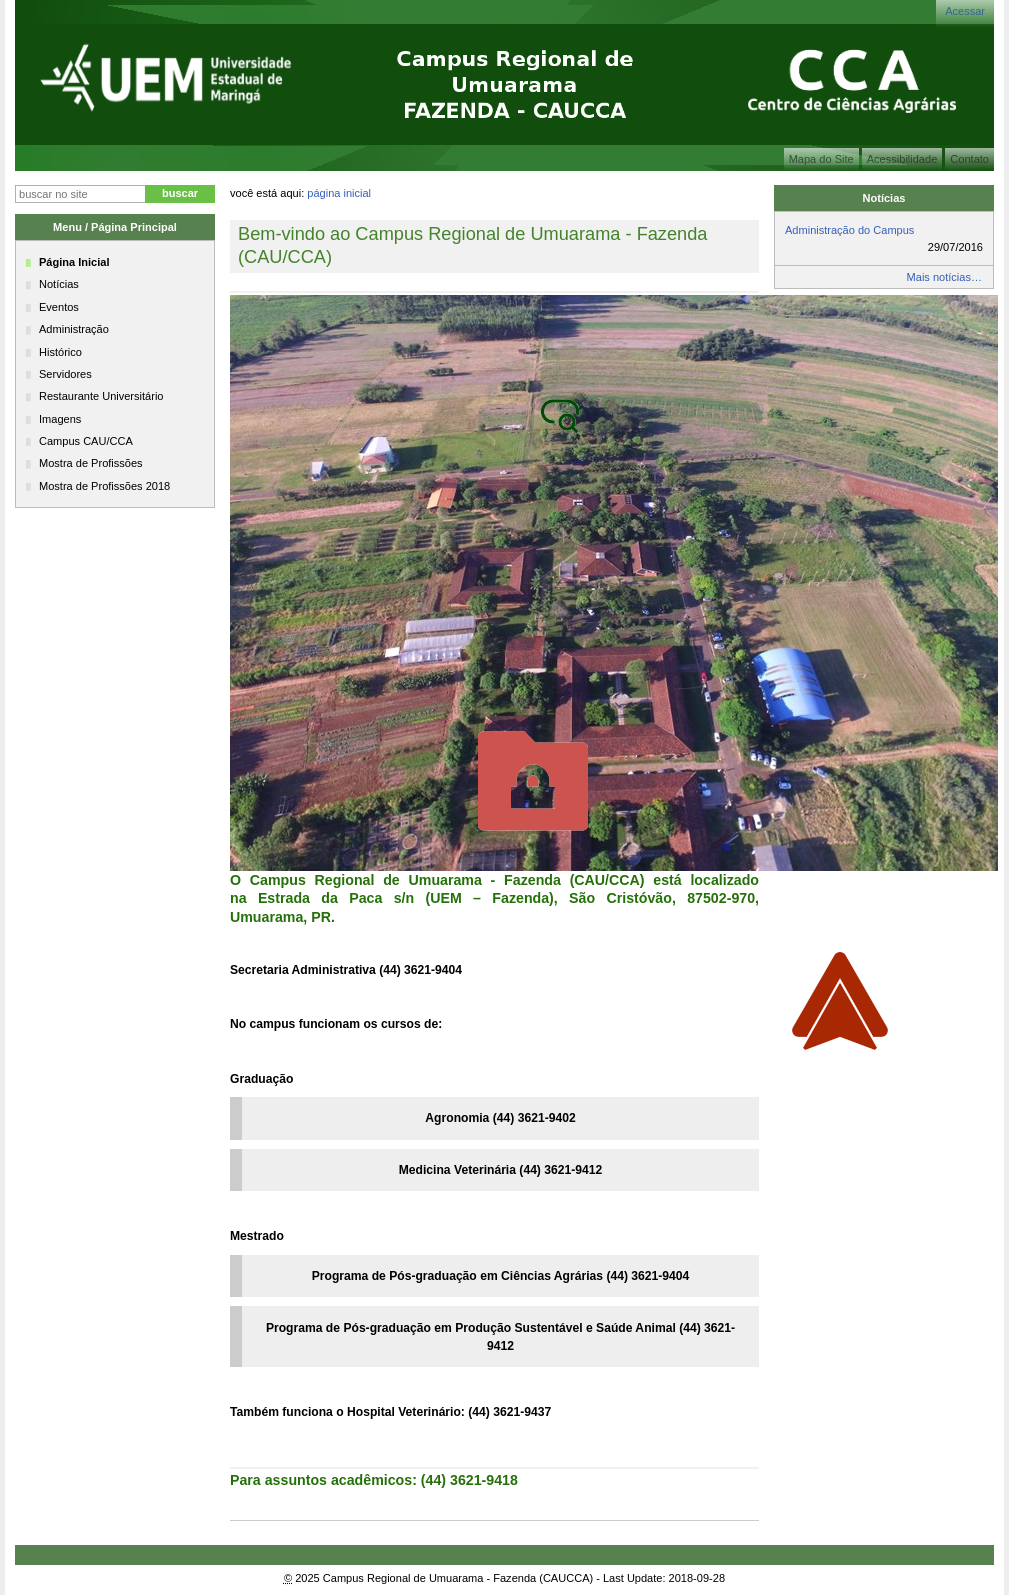 This screenshot has width=1009, height=1595. I want to click on access a password-protected folder, so click(533, 781).